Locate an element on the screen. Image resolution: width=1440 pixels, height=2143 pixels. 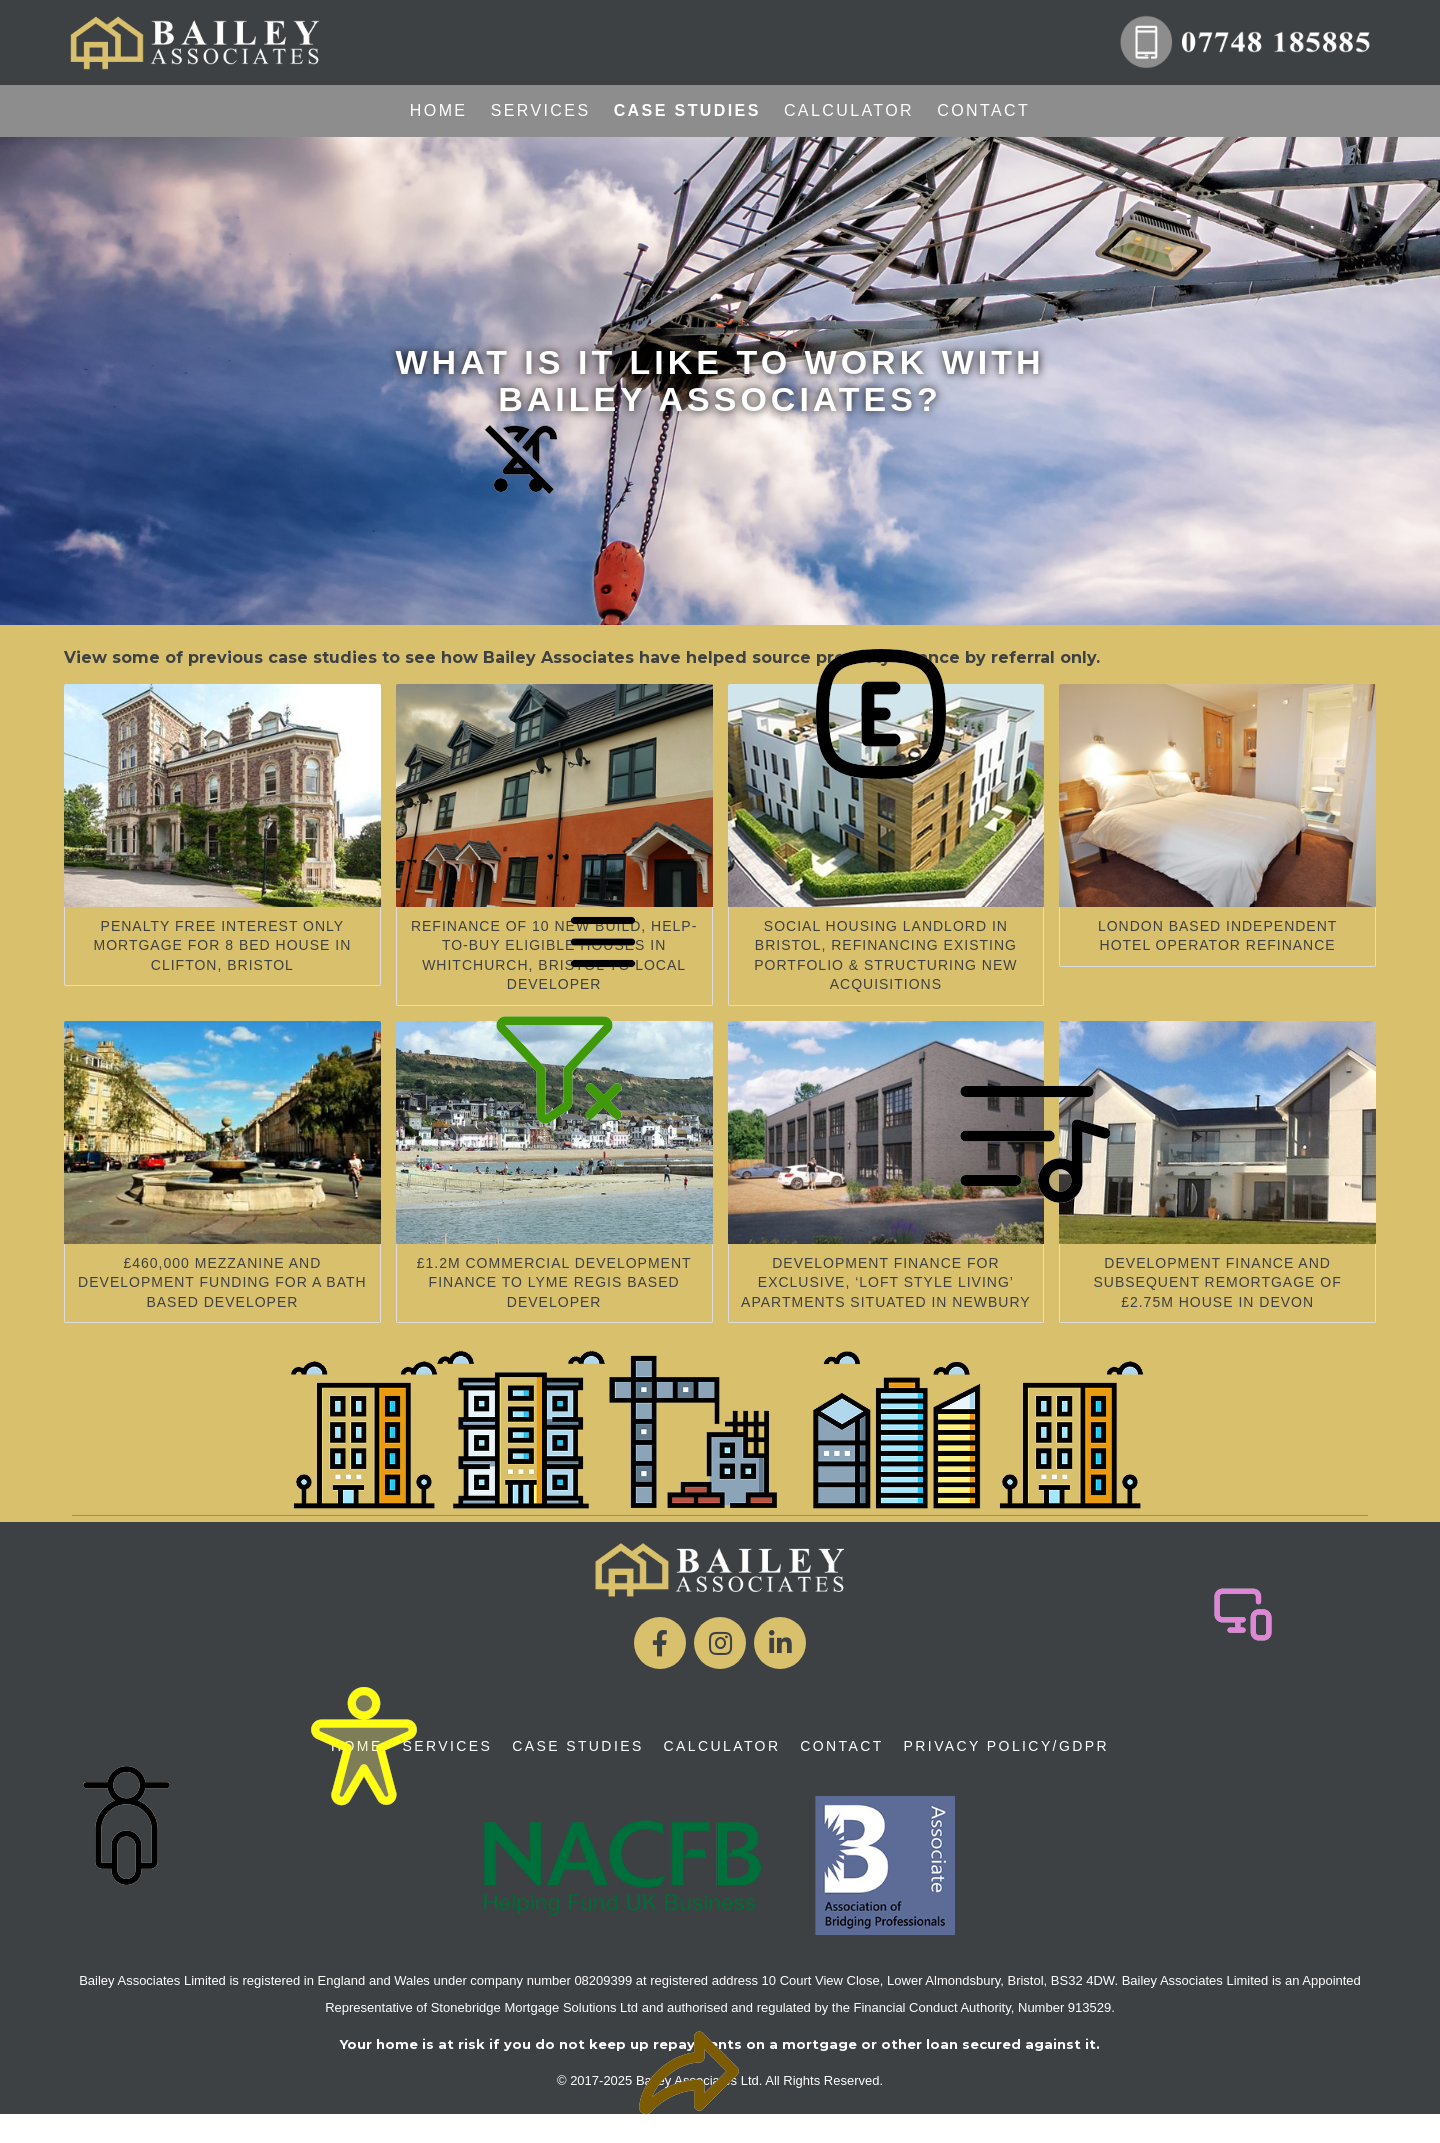
open navigation menu is located at coordinates (603, 942).